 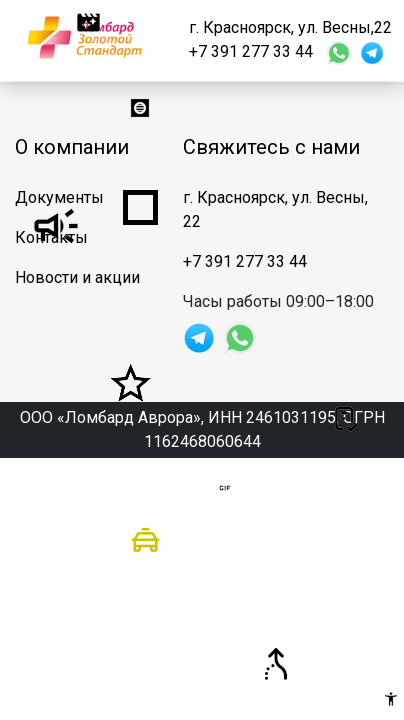 What do you see at coordinates (391, 699) in the screenshot?
I see `access accessibility settings` at bounding box center [391, 699].